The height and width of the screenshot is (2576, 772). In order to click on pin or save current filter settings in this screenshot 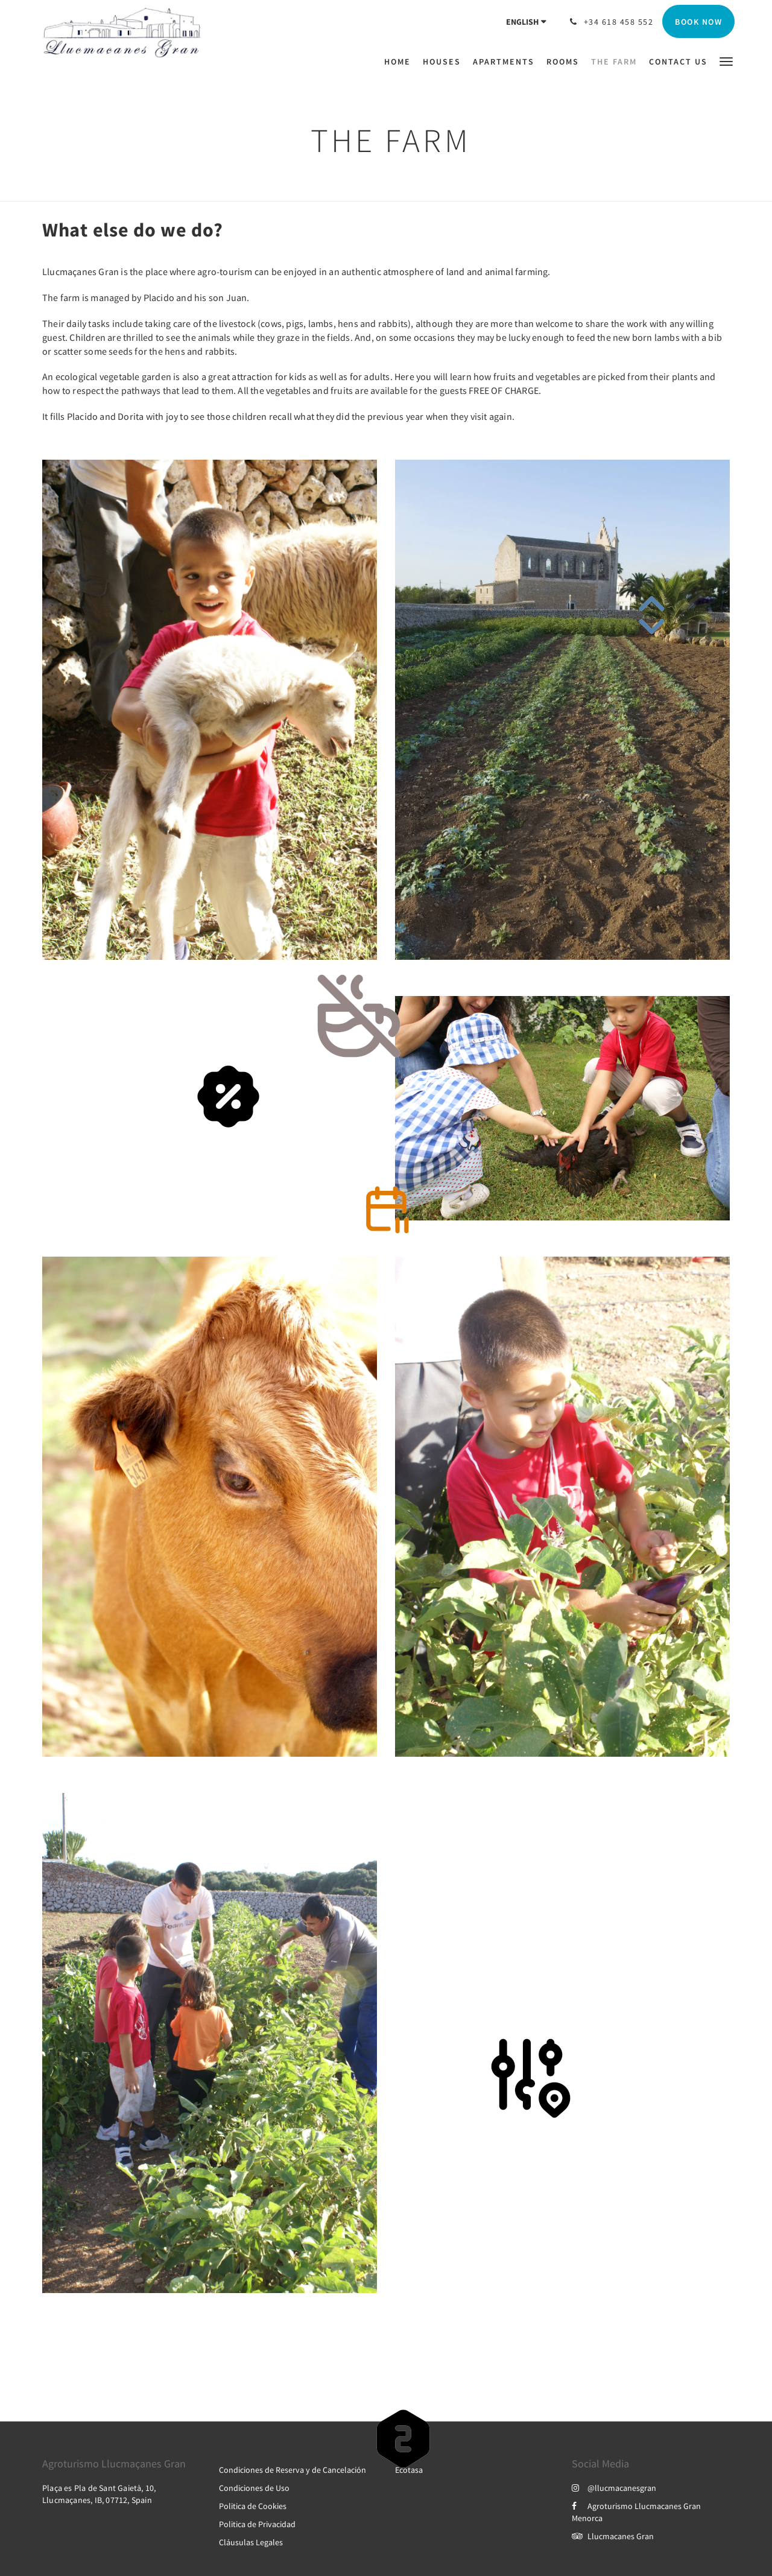, I will do `click(527, 2074)`.